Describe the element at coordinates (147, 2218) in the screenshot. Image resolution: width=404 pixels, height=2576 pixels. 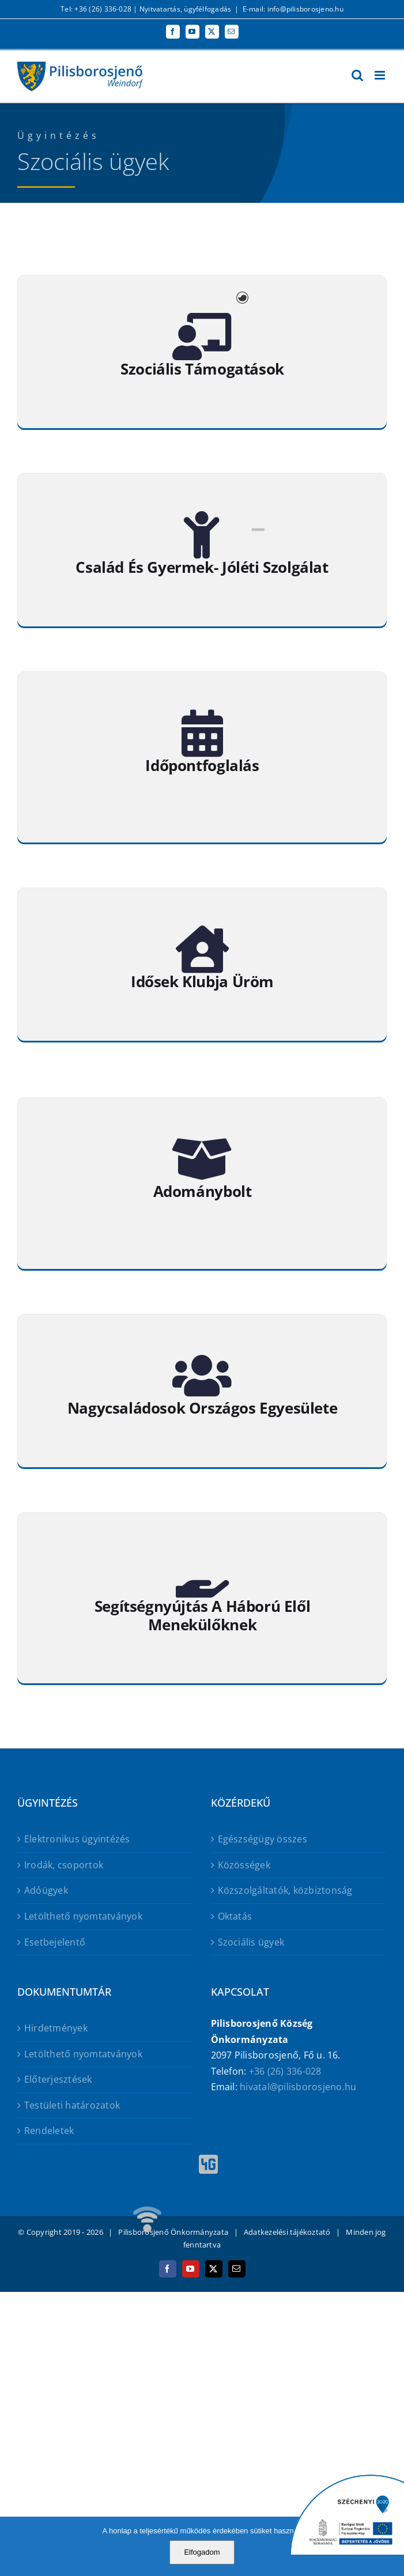
I see `indicates a strong wireless network connection` at that location.